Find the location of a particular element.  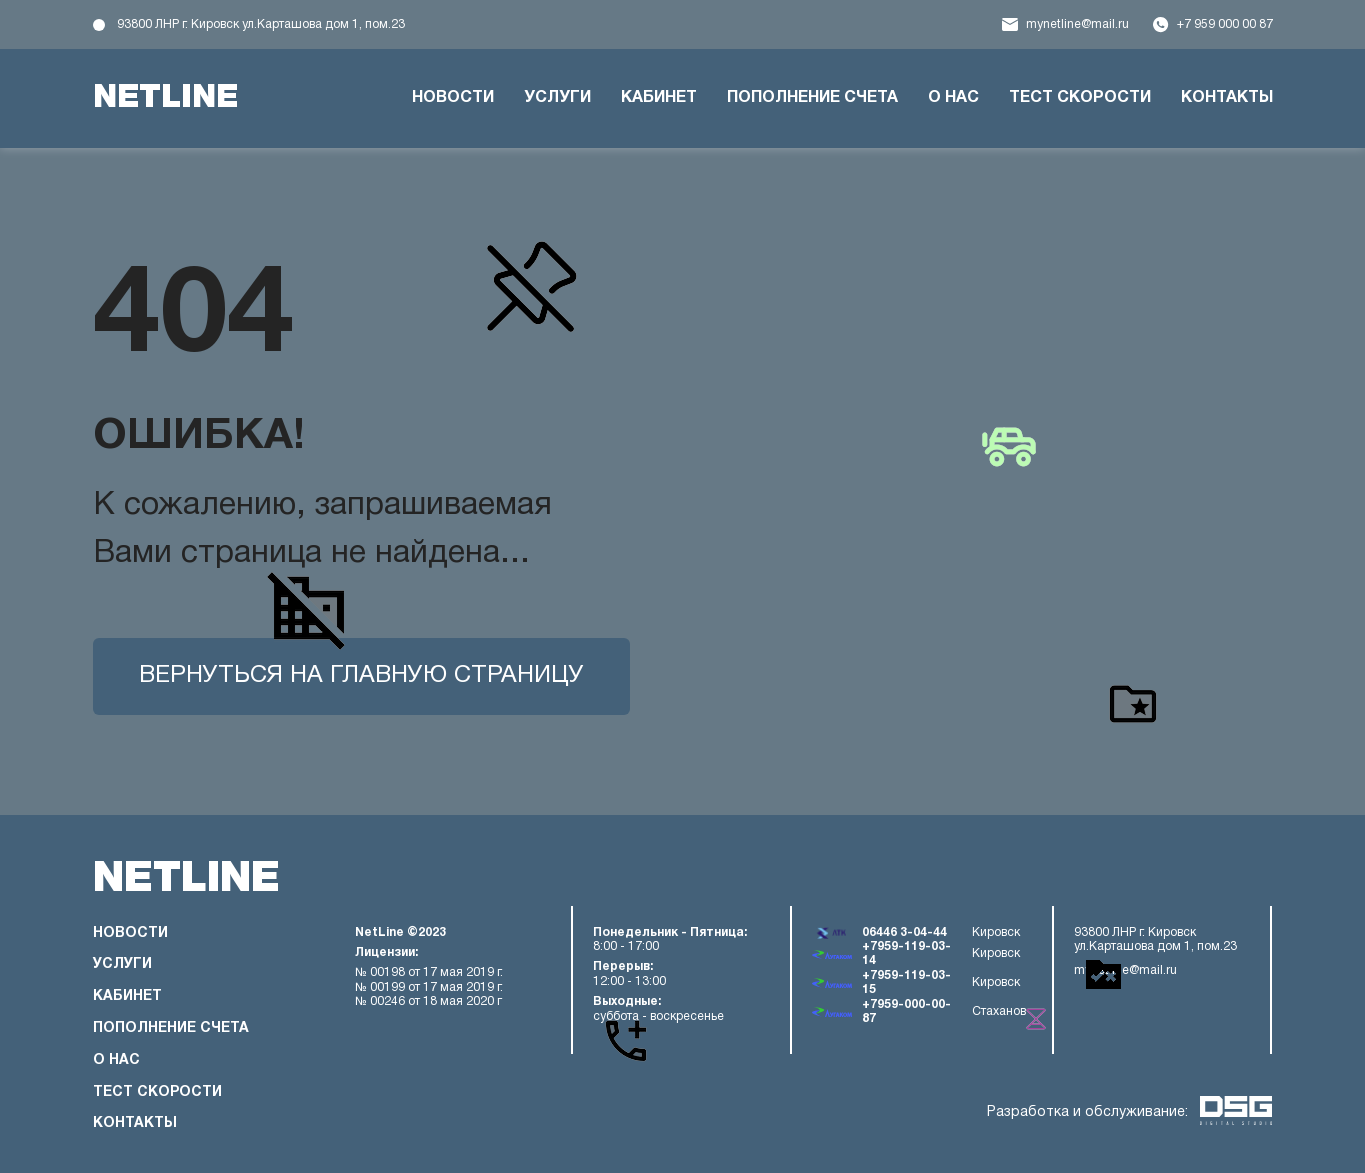

indicates time is running low or nearly expired is located at coordinates (1036, 1019).